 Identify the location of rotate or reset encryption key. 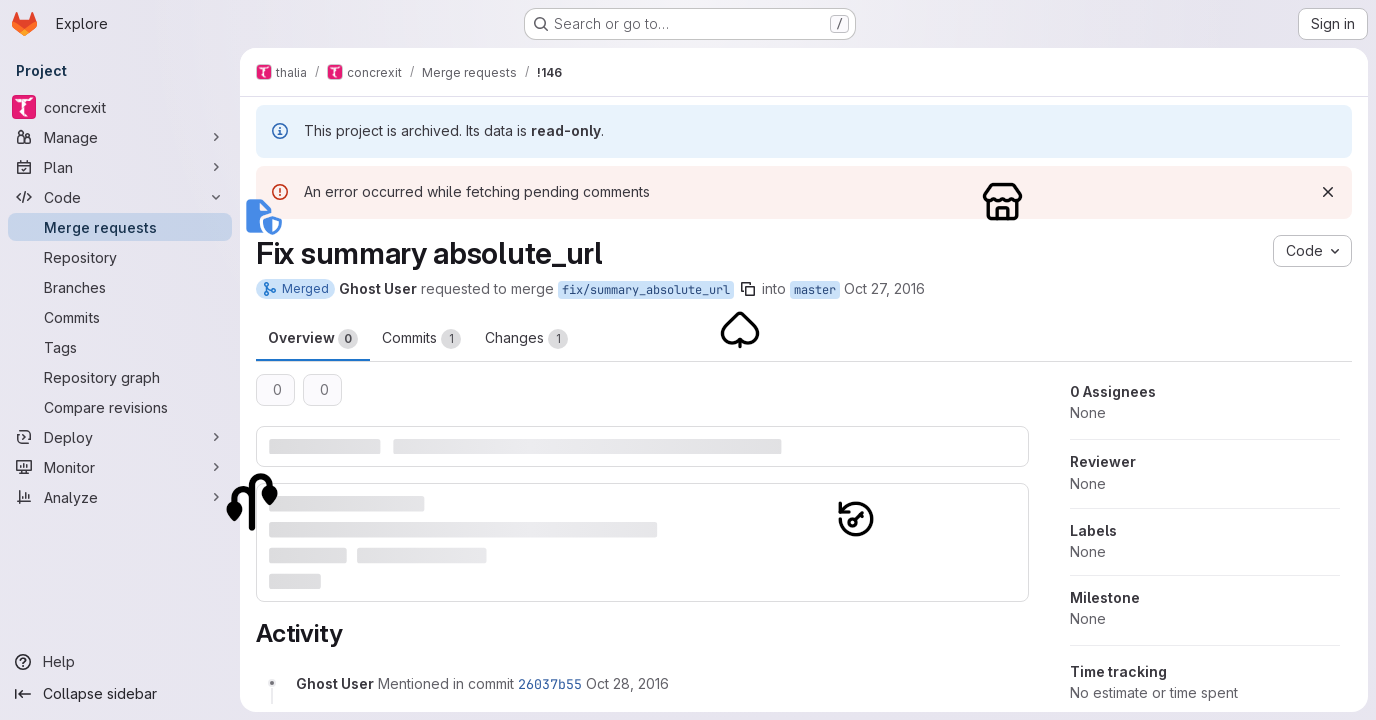
(856, 519).